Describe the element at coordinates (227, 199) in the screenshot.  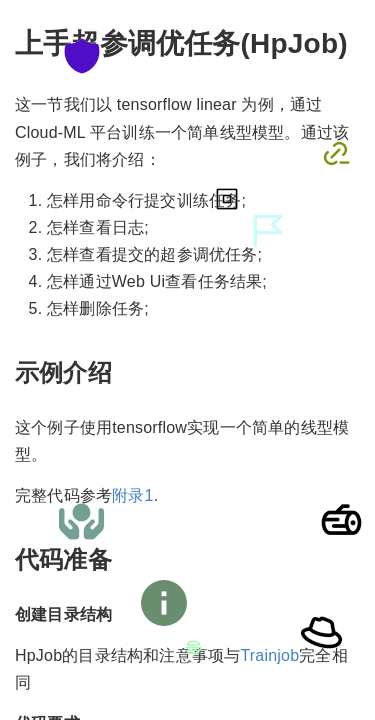
I see `square payment or point-of-sale app` at that location.